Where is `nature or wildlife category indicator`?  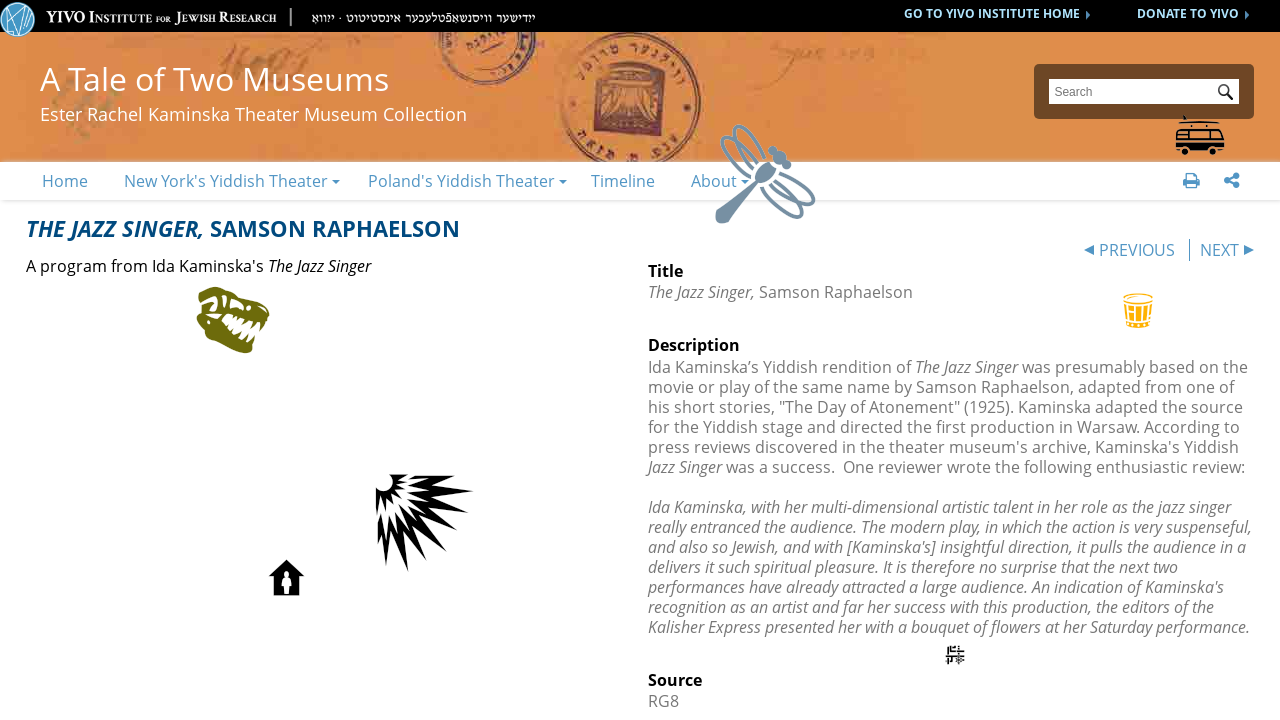
nature or wildlife category indicator is located at coordinates (765, 174).